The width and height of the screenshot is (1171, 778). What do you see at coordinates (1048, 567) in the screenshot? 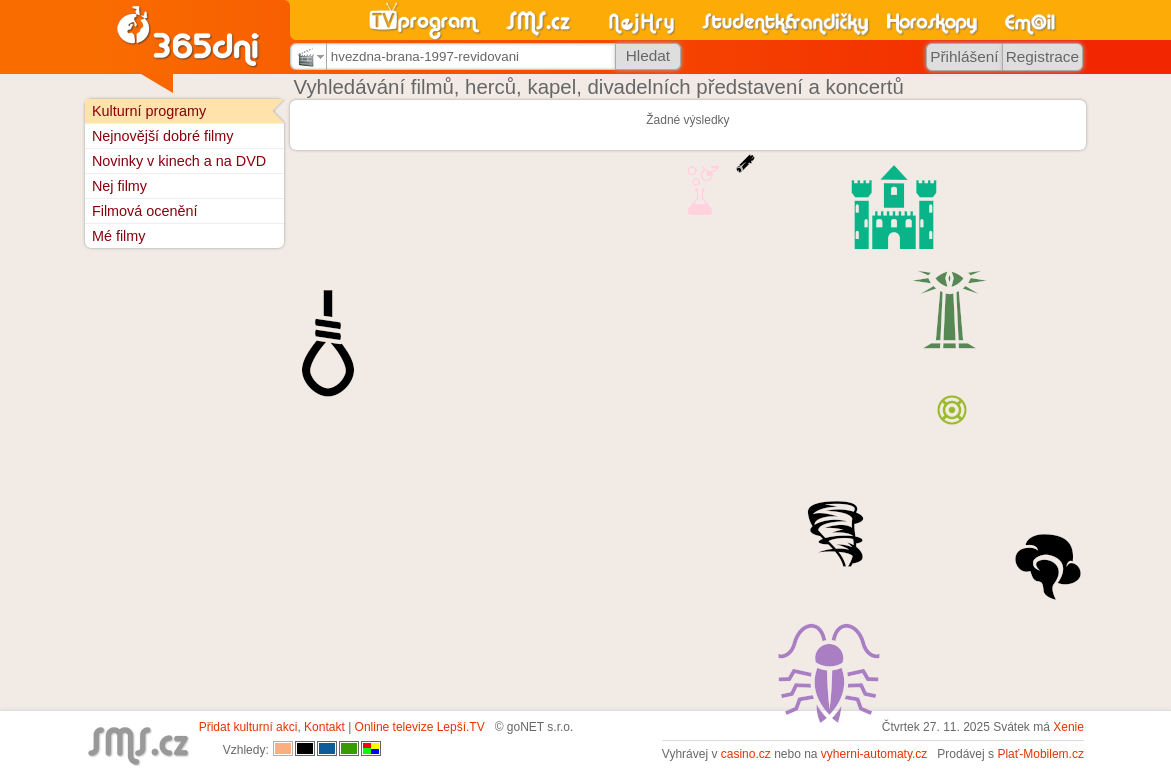
I see `open Steam gaming platform` at bounding box center [1048, 567].